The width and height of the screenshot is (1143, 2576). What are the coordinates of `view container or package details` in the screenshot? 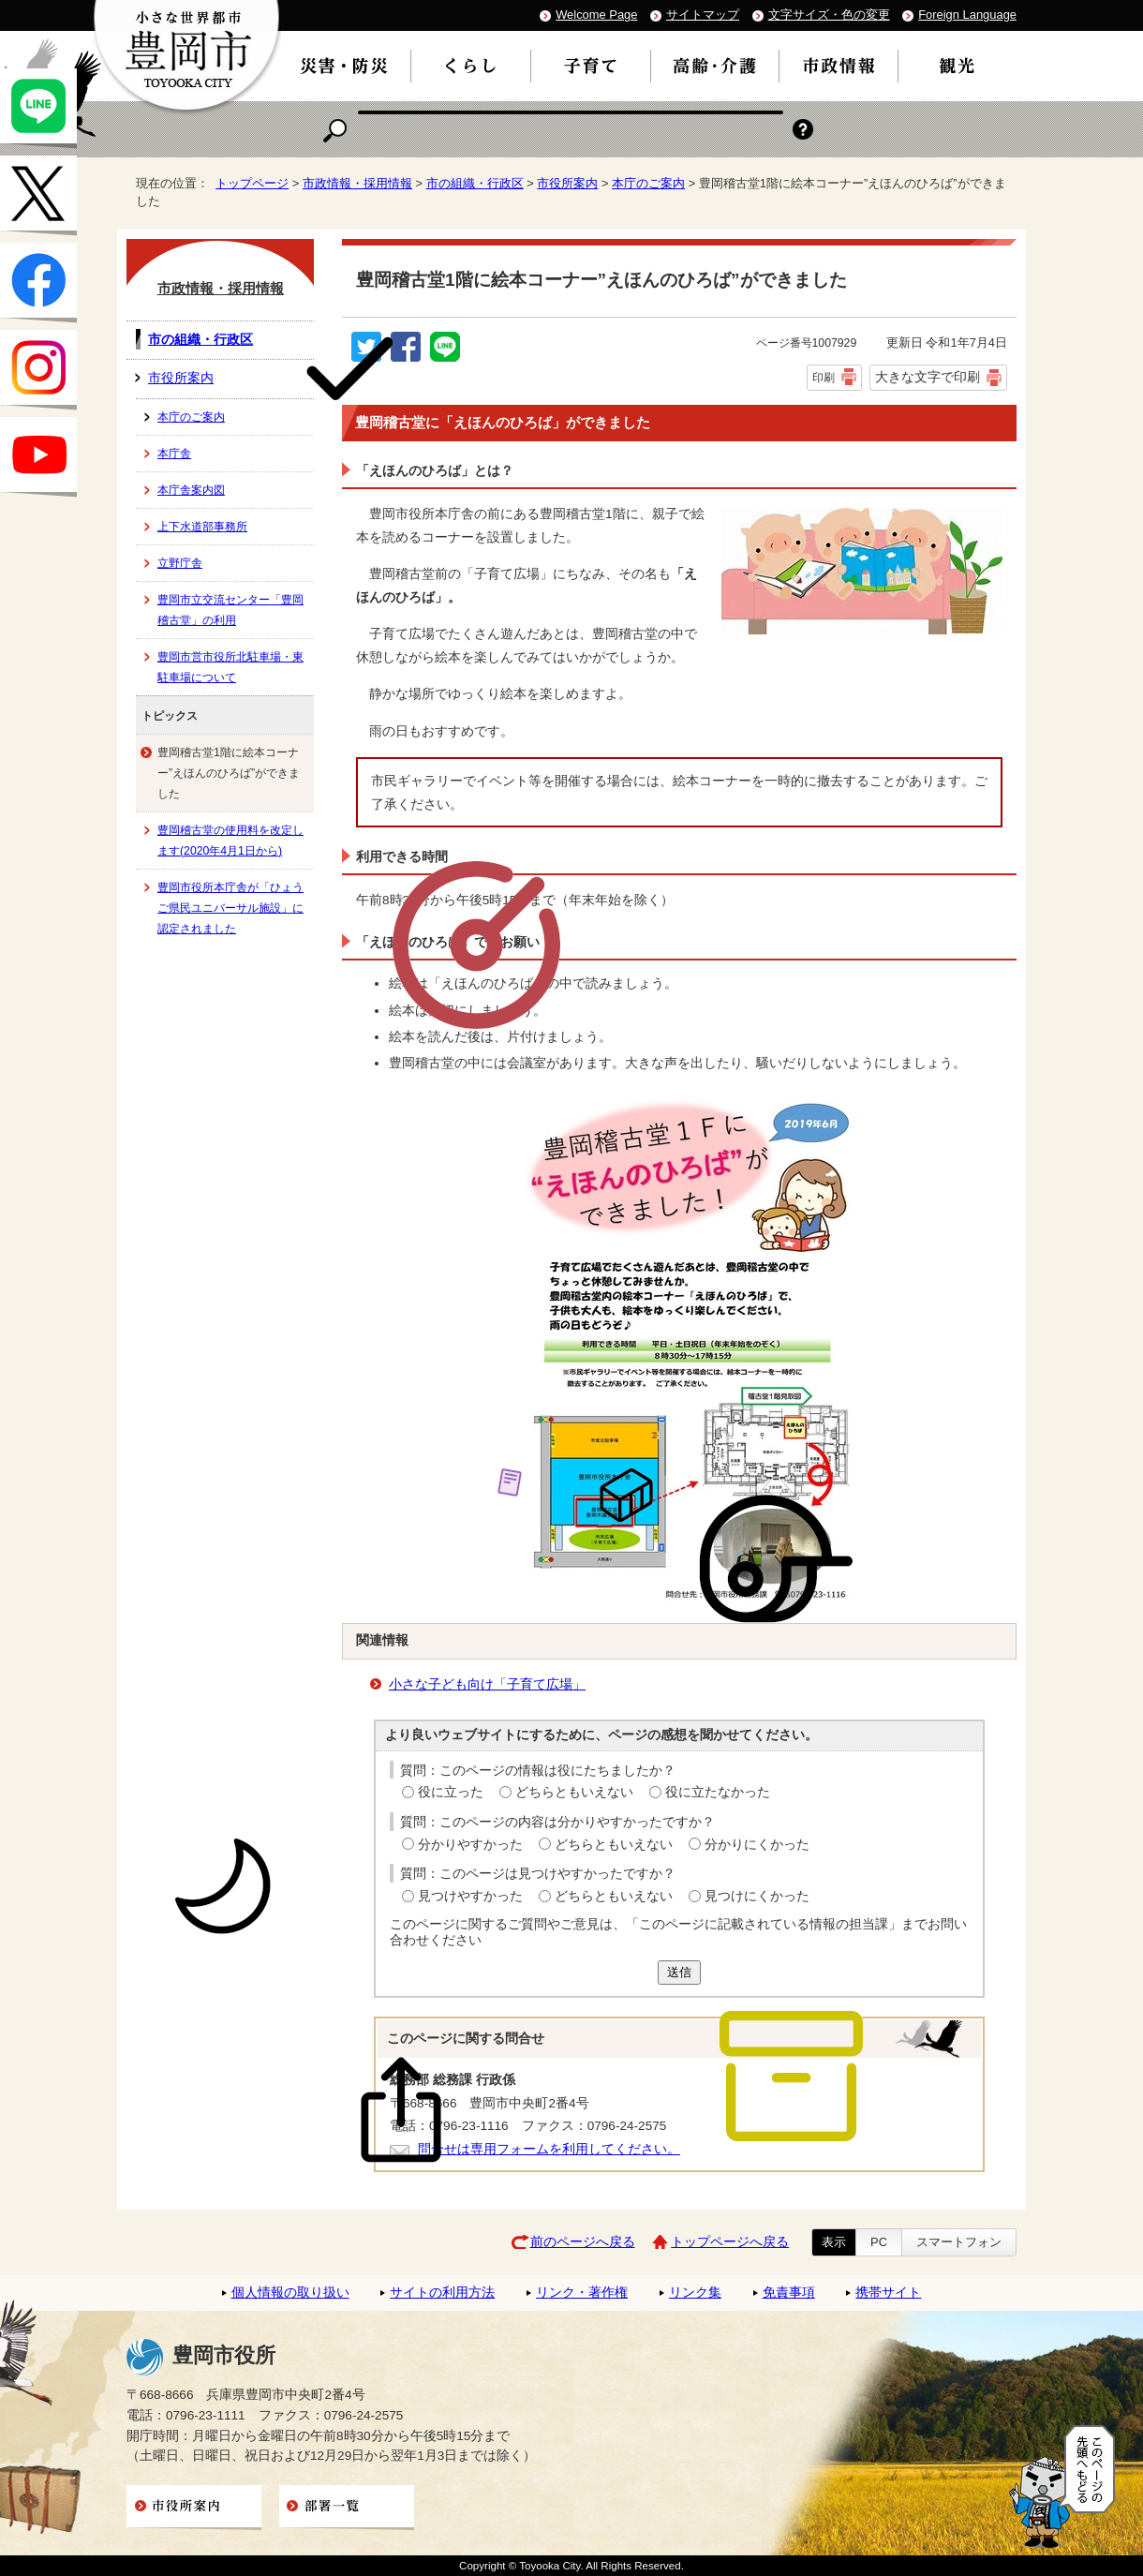 It's located at (626, 1495).